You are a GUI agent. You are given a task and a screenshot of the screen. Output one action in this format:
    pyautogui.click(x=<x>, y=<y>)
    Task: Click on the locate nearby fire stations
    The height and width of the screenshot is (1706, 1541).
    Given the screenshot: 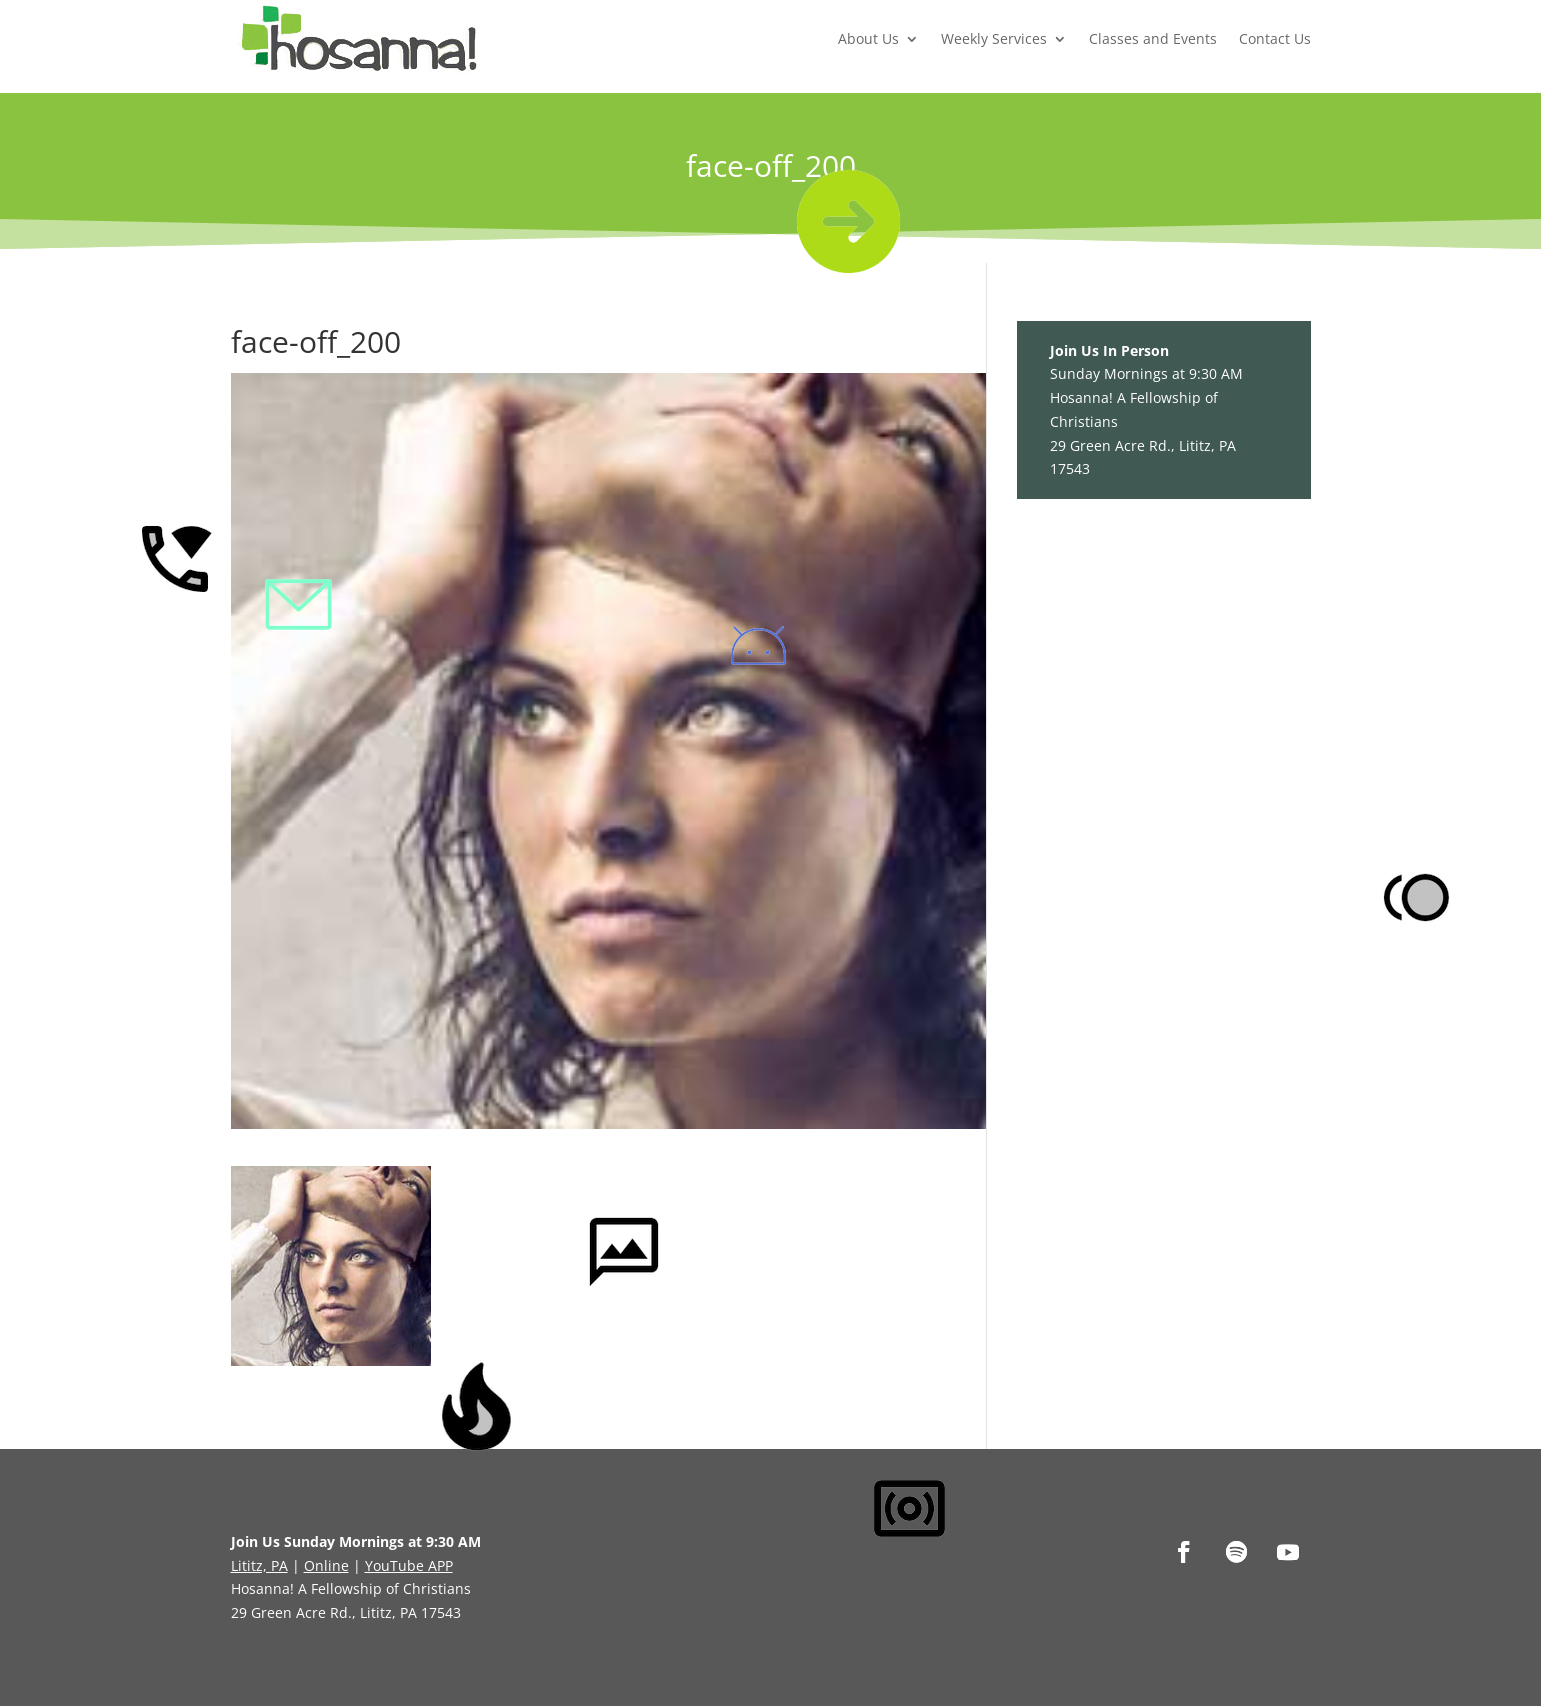 What is the action you would take?
    pyautogui.click(x=476, y=1407)
    